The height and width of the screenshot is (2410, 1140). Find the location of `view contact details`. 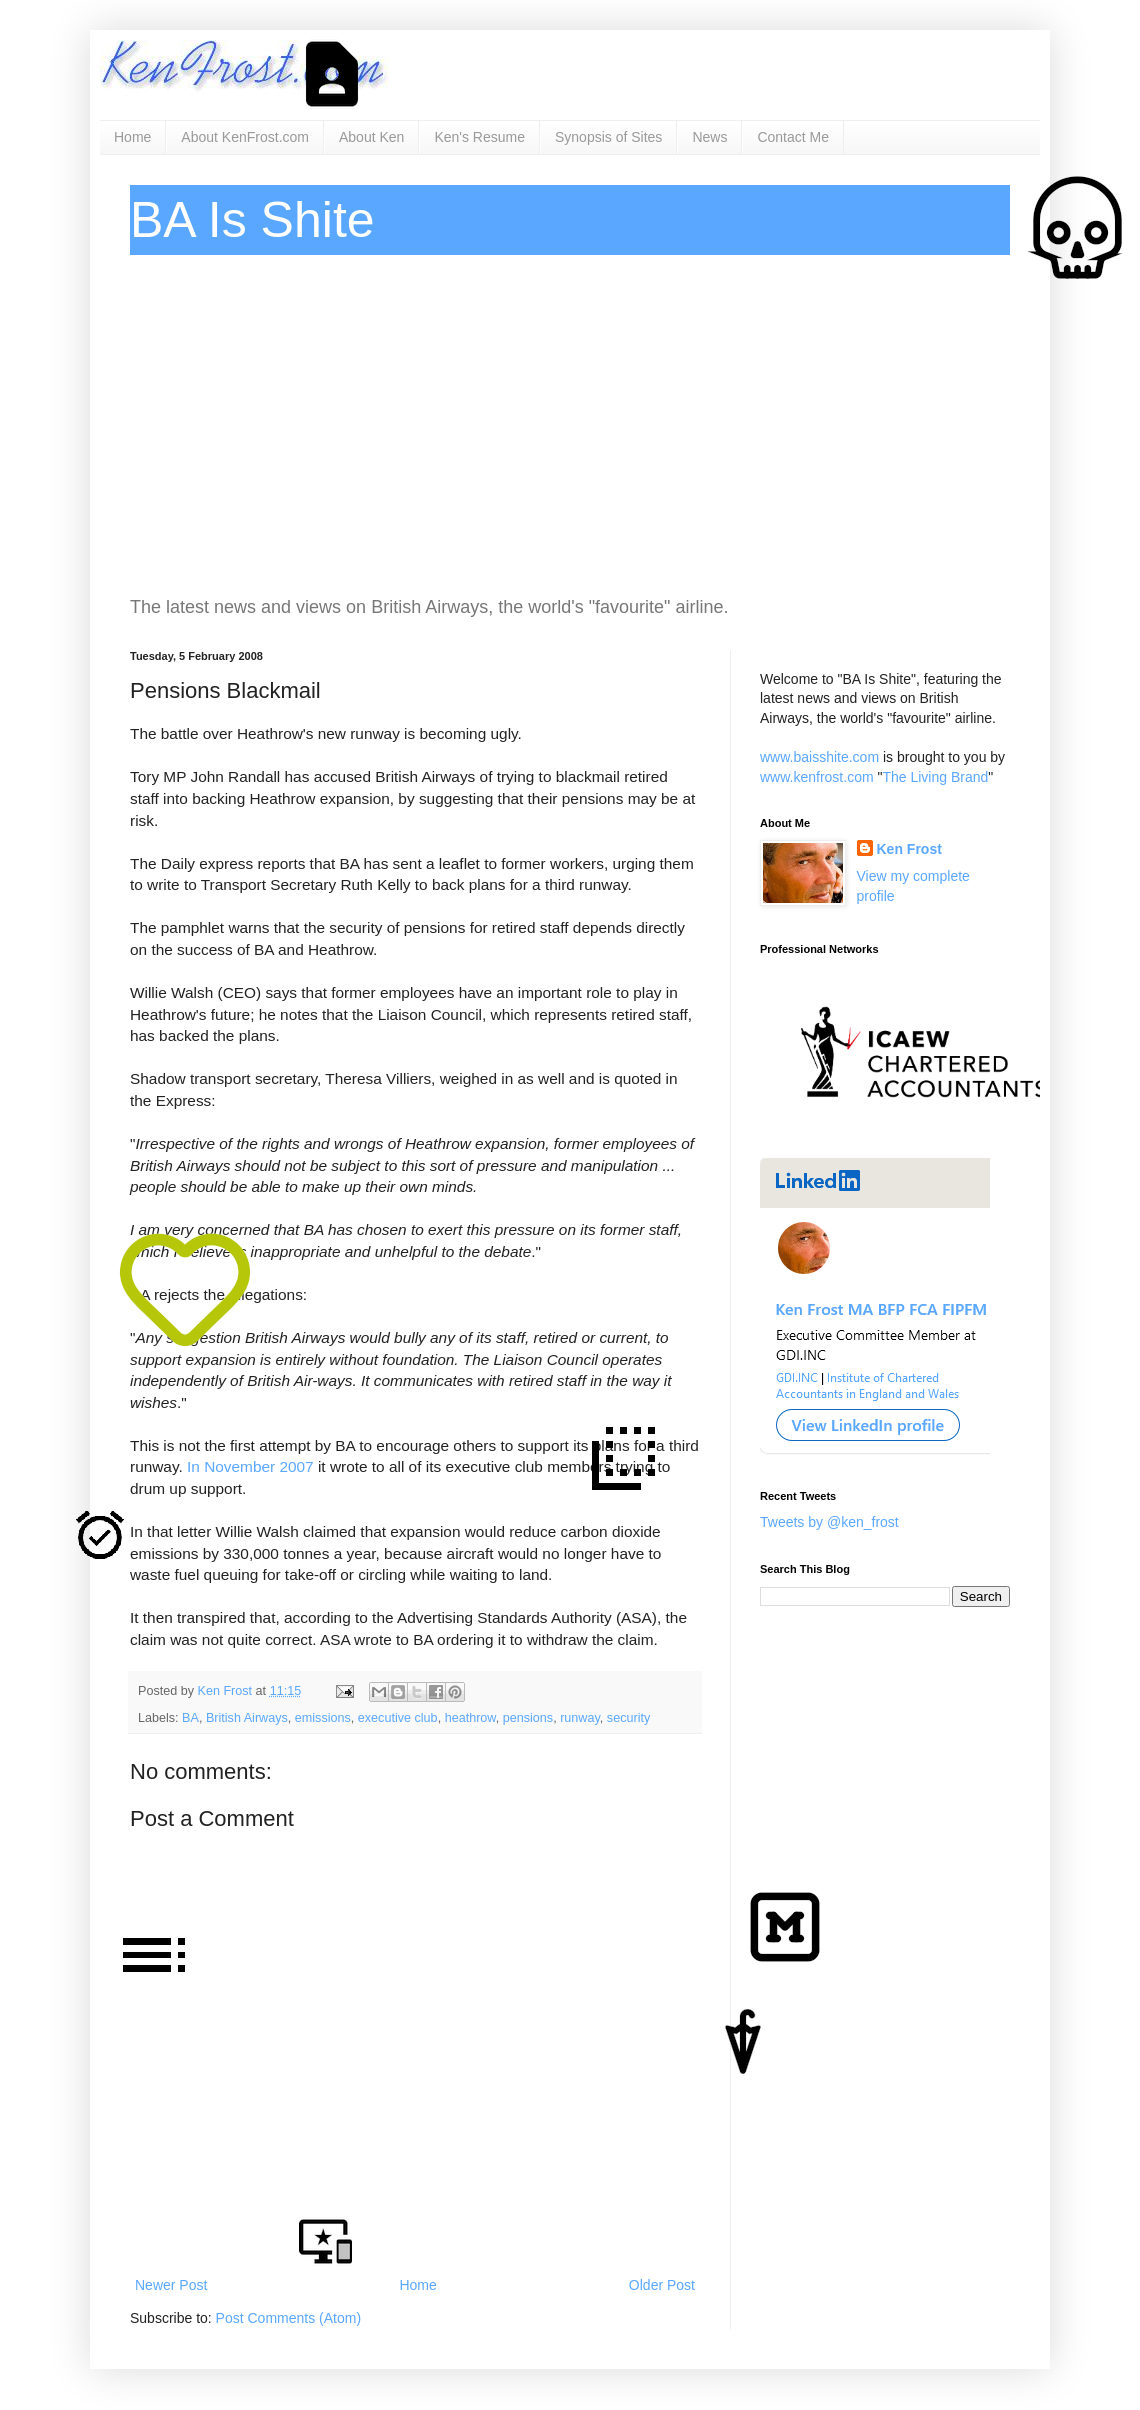

view contact details is located at coordinates (332, 74).